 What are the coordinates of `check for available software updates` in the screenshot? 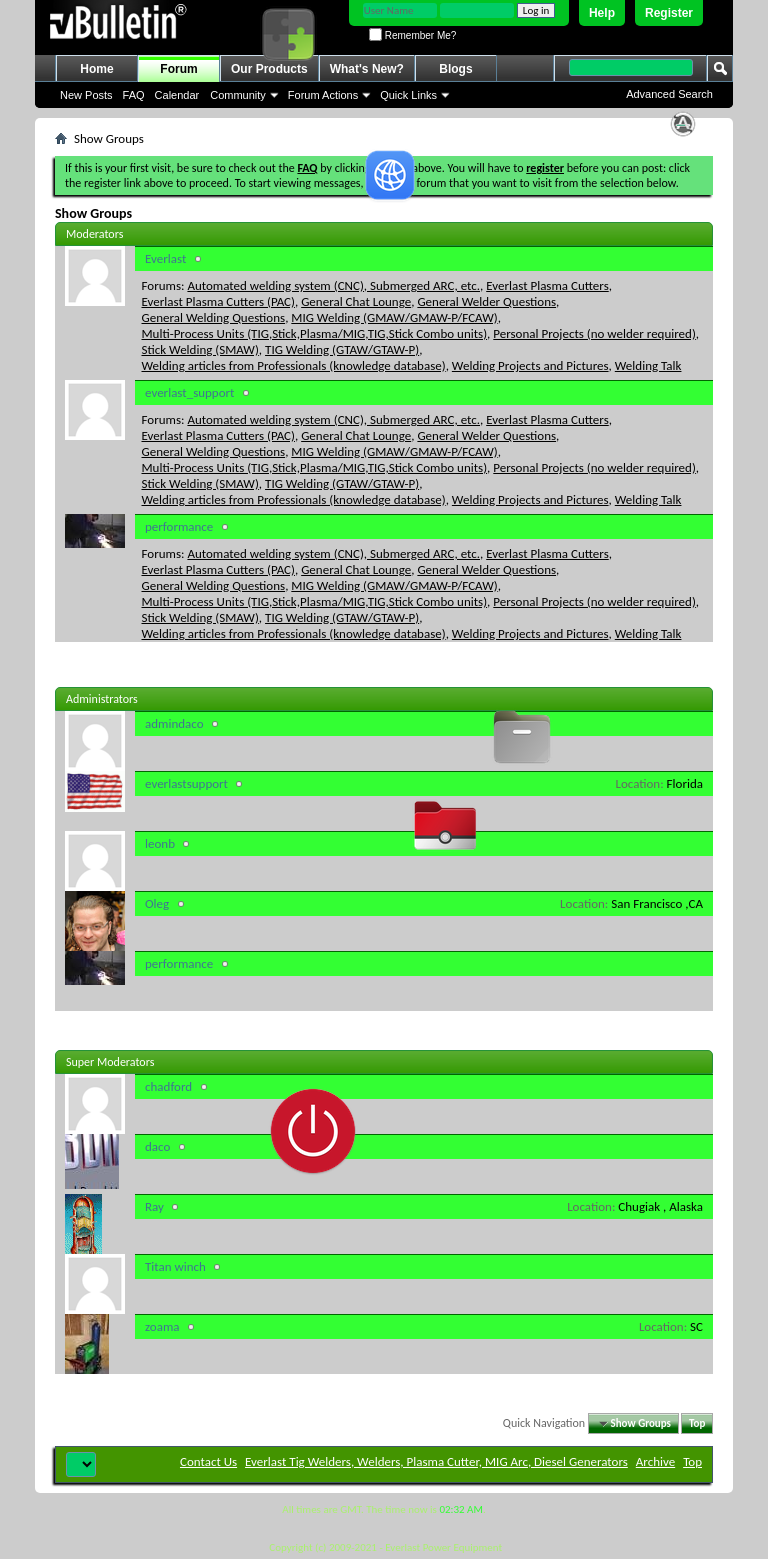 It's located at (683, 124).